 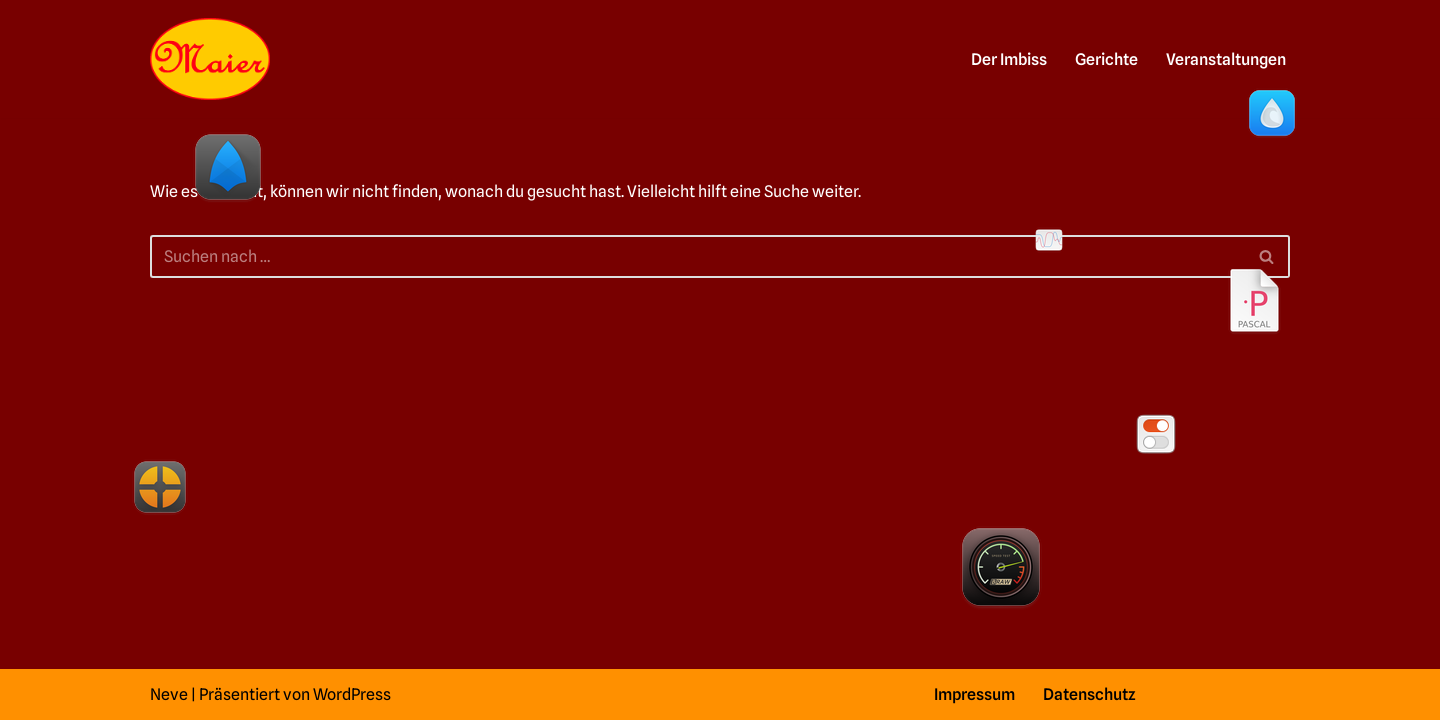 I want to click on open synfig animation studio, so click(x=228, y=167).